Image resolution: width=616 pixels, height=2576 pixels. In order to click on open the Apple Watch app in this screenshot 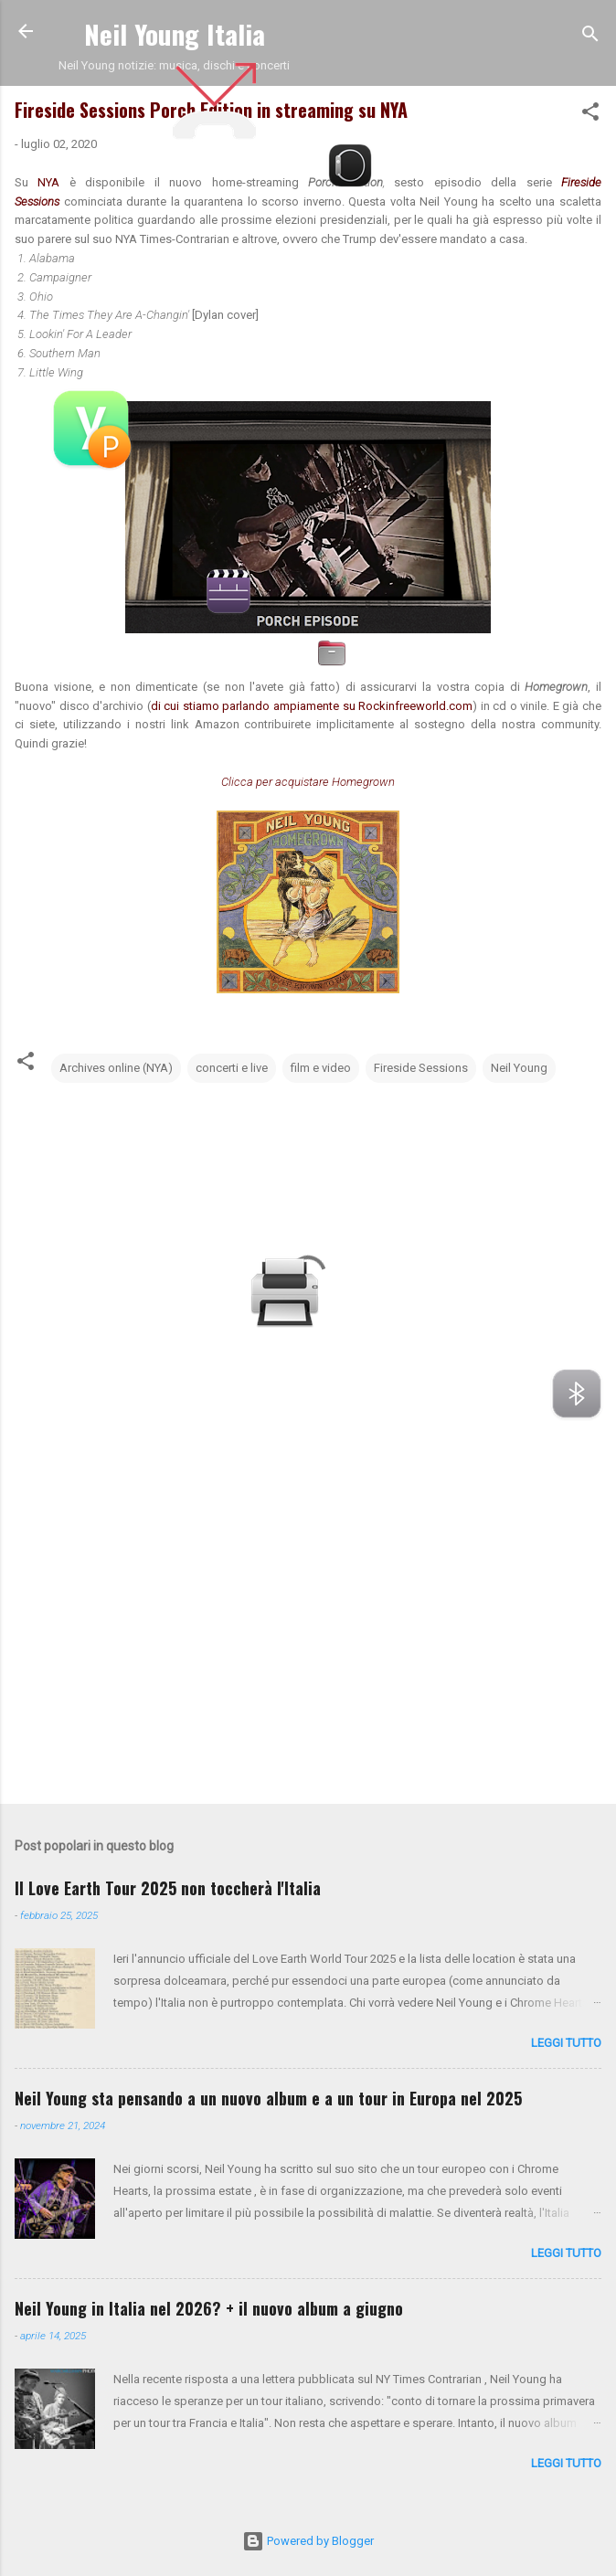, I will do `click(350, 165)`.